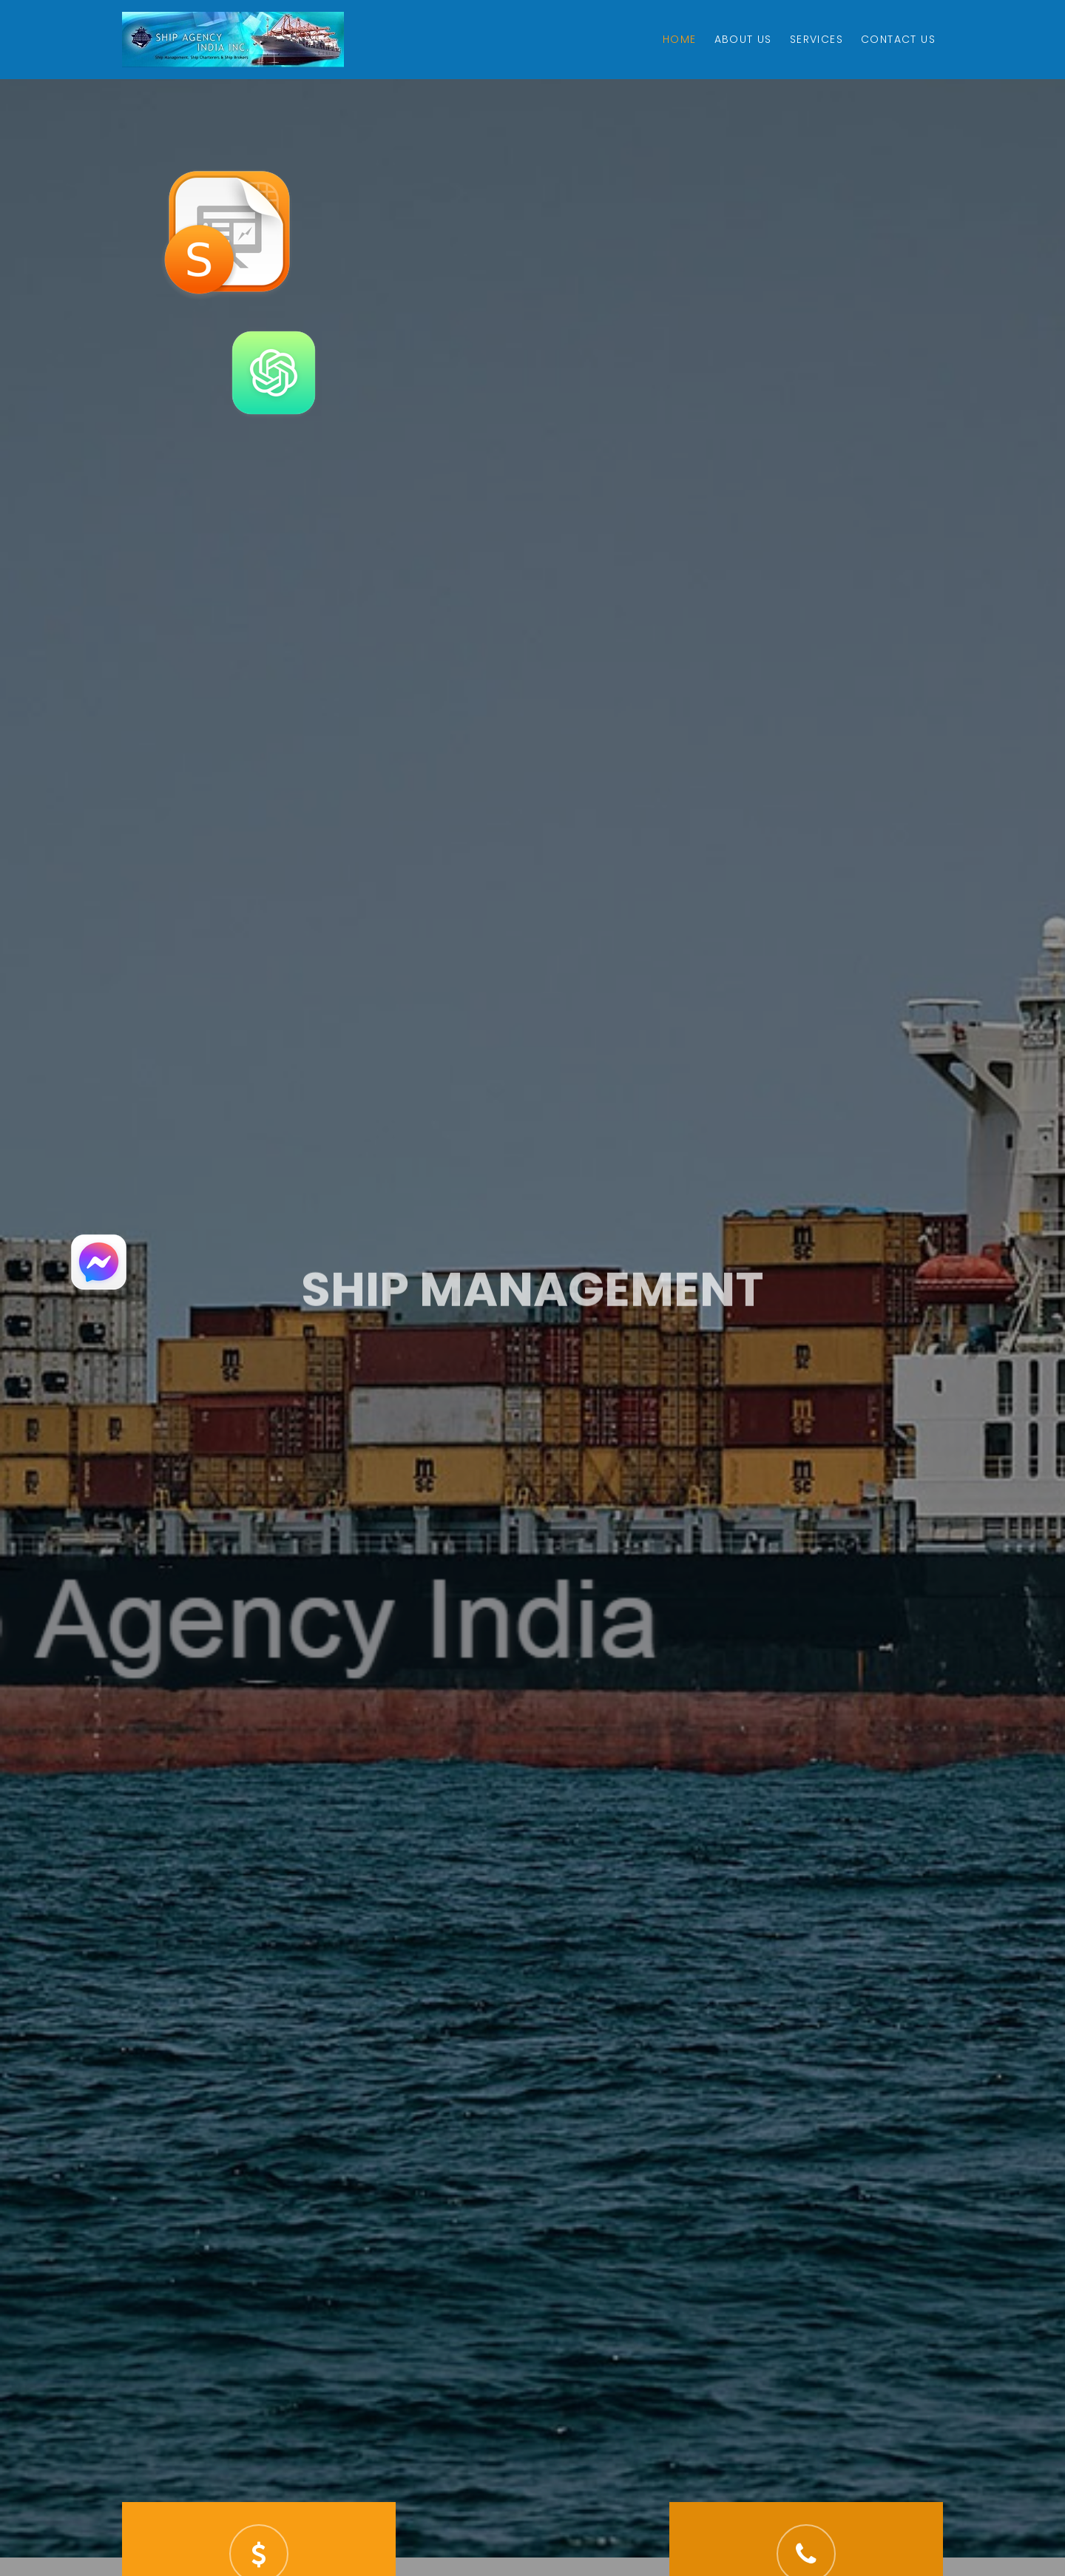  Describe the element at coordinates (274, 373) in the screenshot. I see `open the OpenAI ChatGPT app` at that location.